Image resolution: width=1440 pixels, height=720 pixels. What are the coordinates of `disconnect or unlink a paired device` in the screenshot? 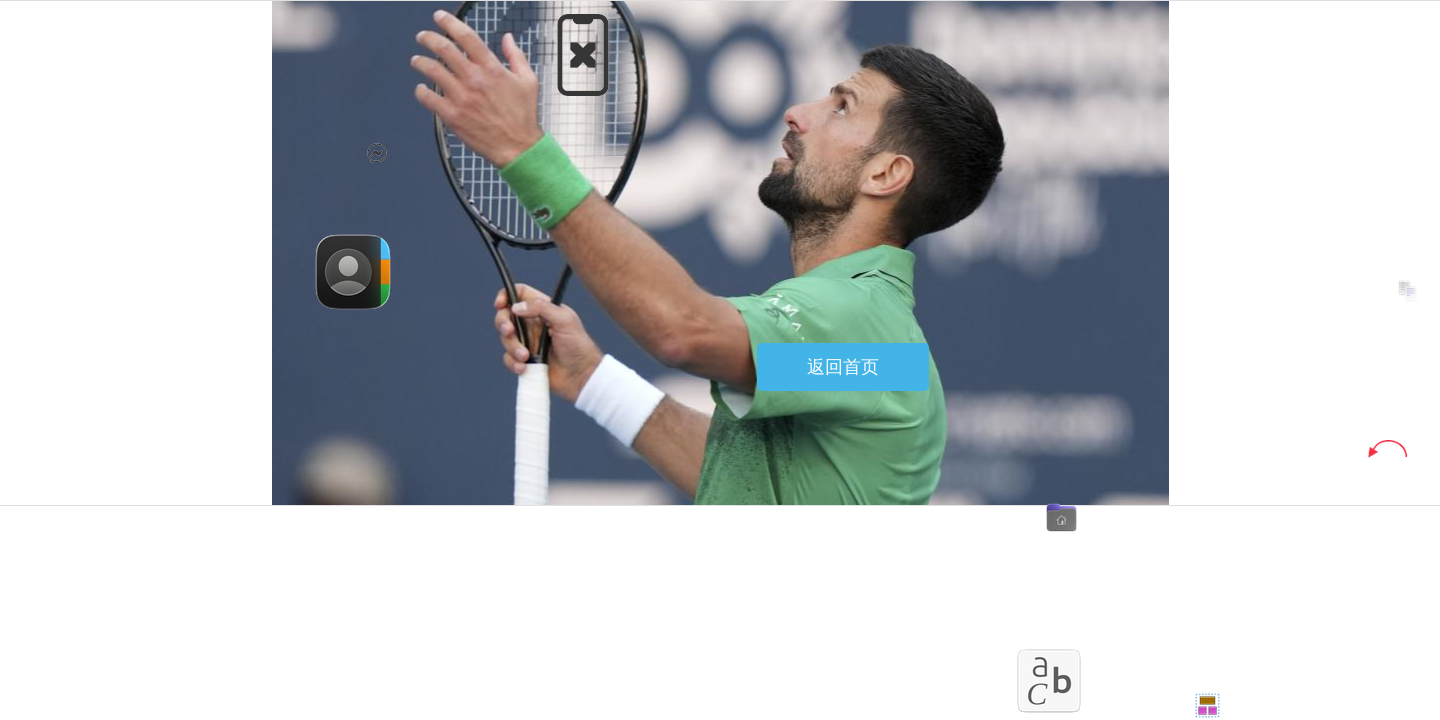 It's located at (583, 55).